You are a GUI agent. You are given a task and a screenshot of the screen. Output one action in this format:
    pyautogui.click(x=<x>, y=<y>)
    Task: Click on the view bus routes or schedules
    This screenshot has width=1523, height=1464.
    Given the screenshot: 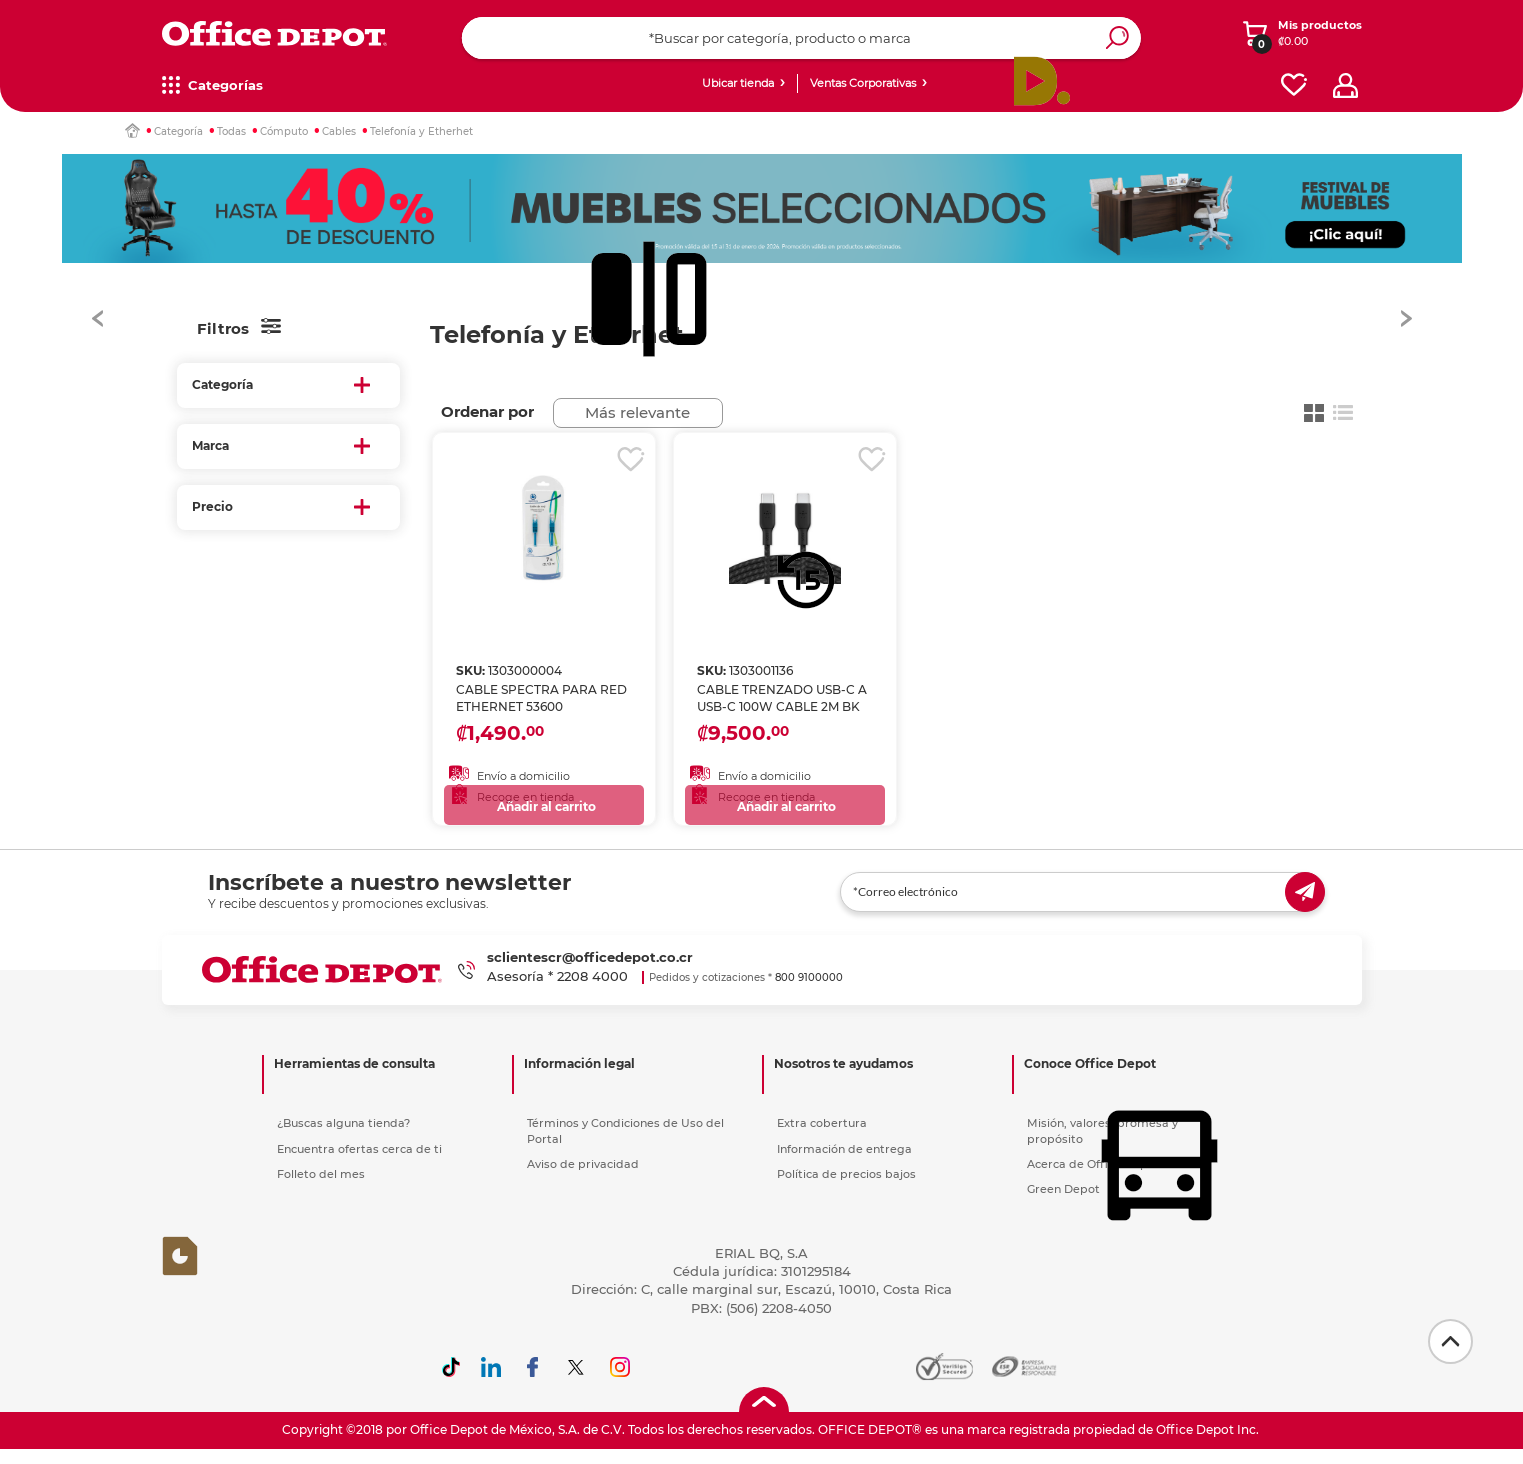 What is the action you would take?
    pyautogui.click(x=1159, y=1162)
    